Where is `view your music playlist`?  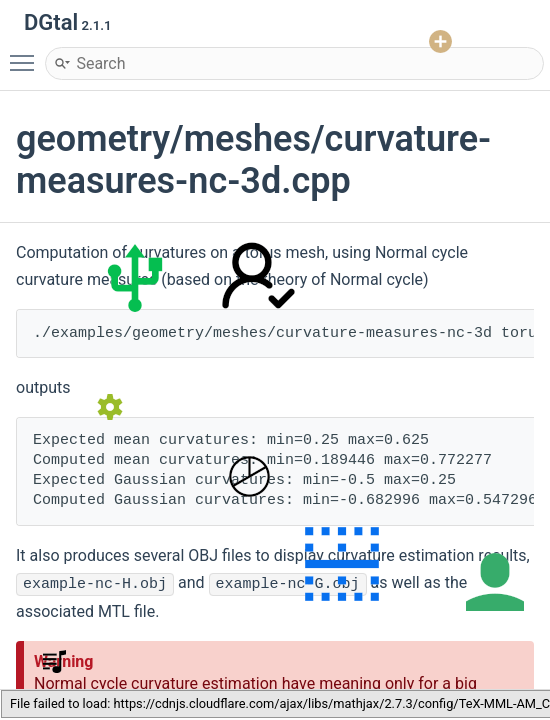
view your music playlist is located at coordinates (54, 661).